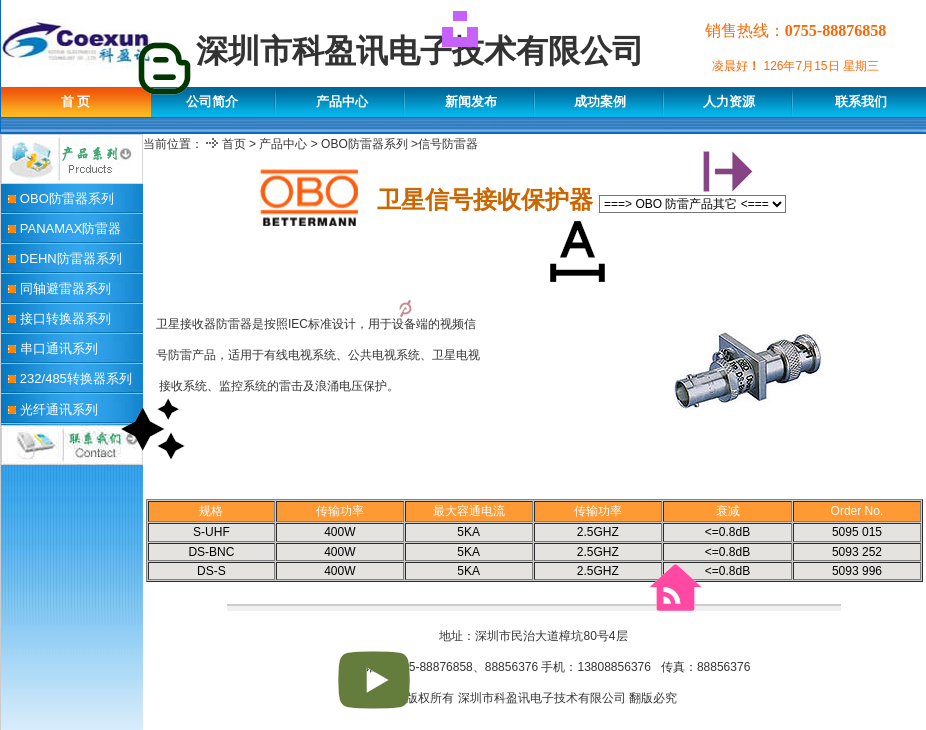  Describe the element at coordinates (164, 68) in the screenshot. I see `open Blogger app` at that location.